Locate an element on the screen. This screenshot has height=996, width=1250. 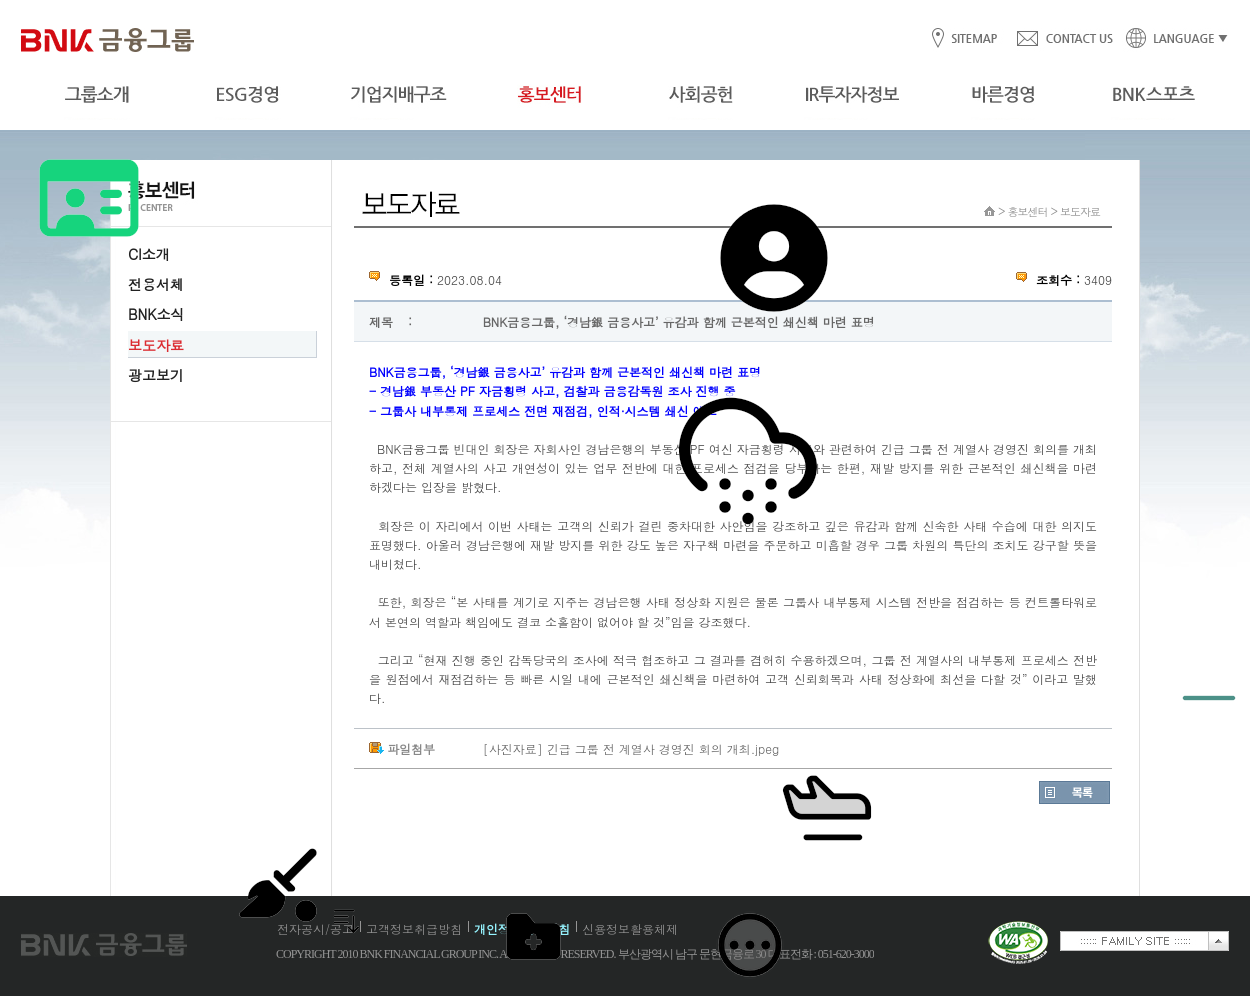
indicates snowy weather conditions is located at coordinates (748, 461).